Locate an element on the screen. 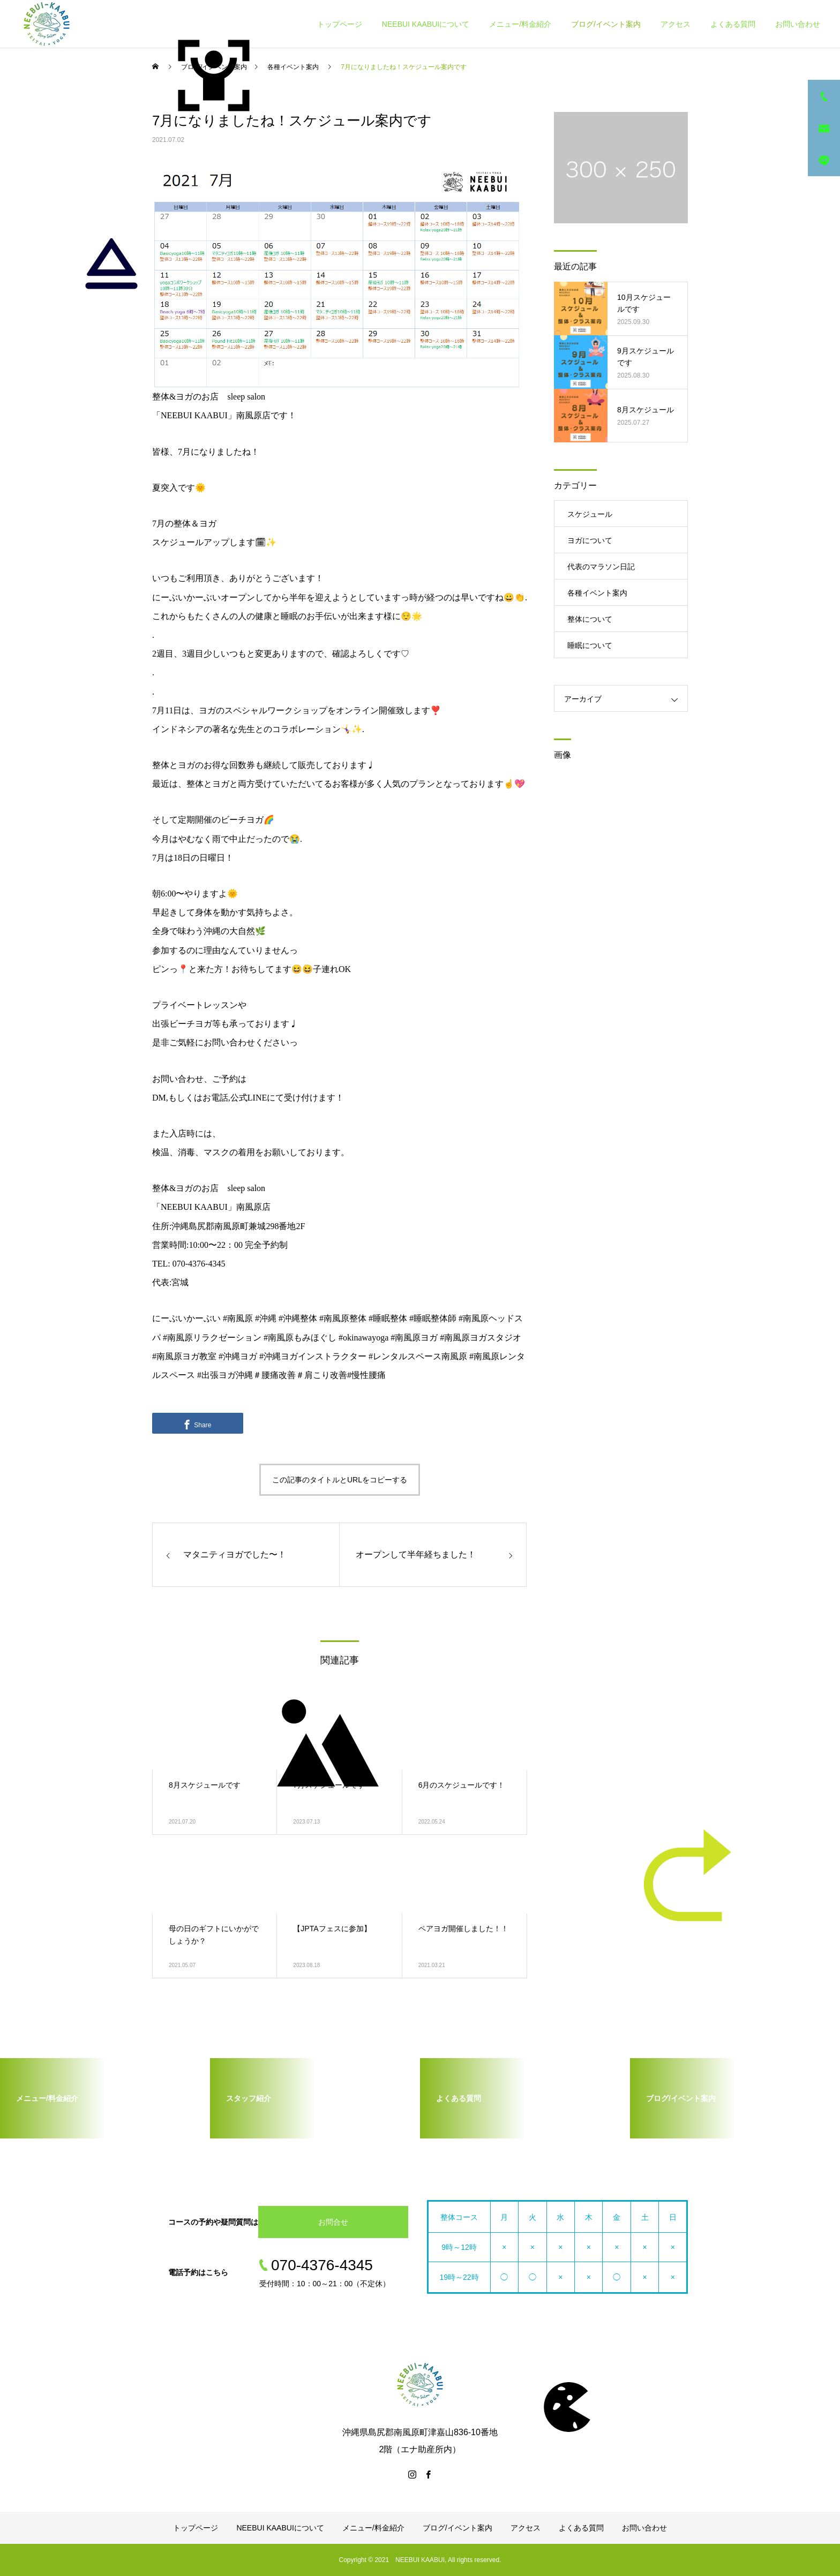 This screenshot has width=840, height=2576. scan or verify body biometrics is located at coordinates (214, 76).